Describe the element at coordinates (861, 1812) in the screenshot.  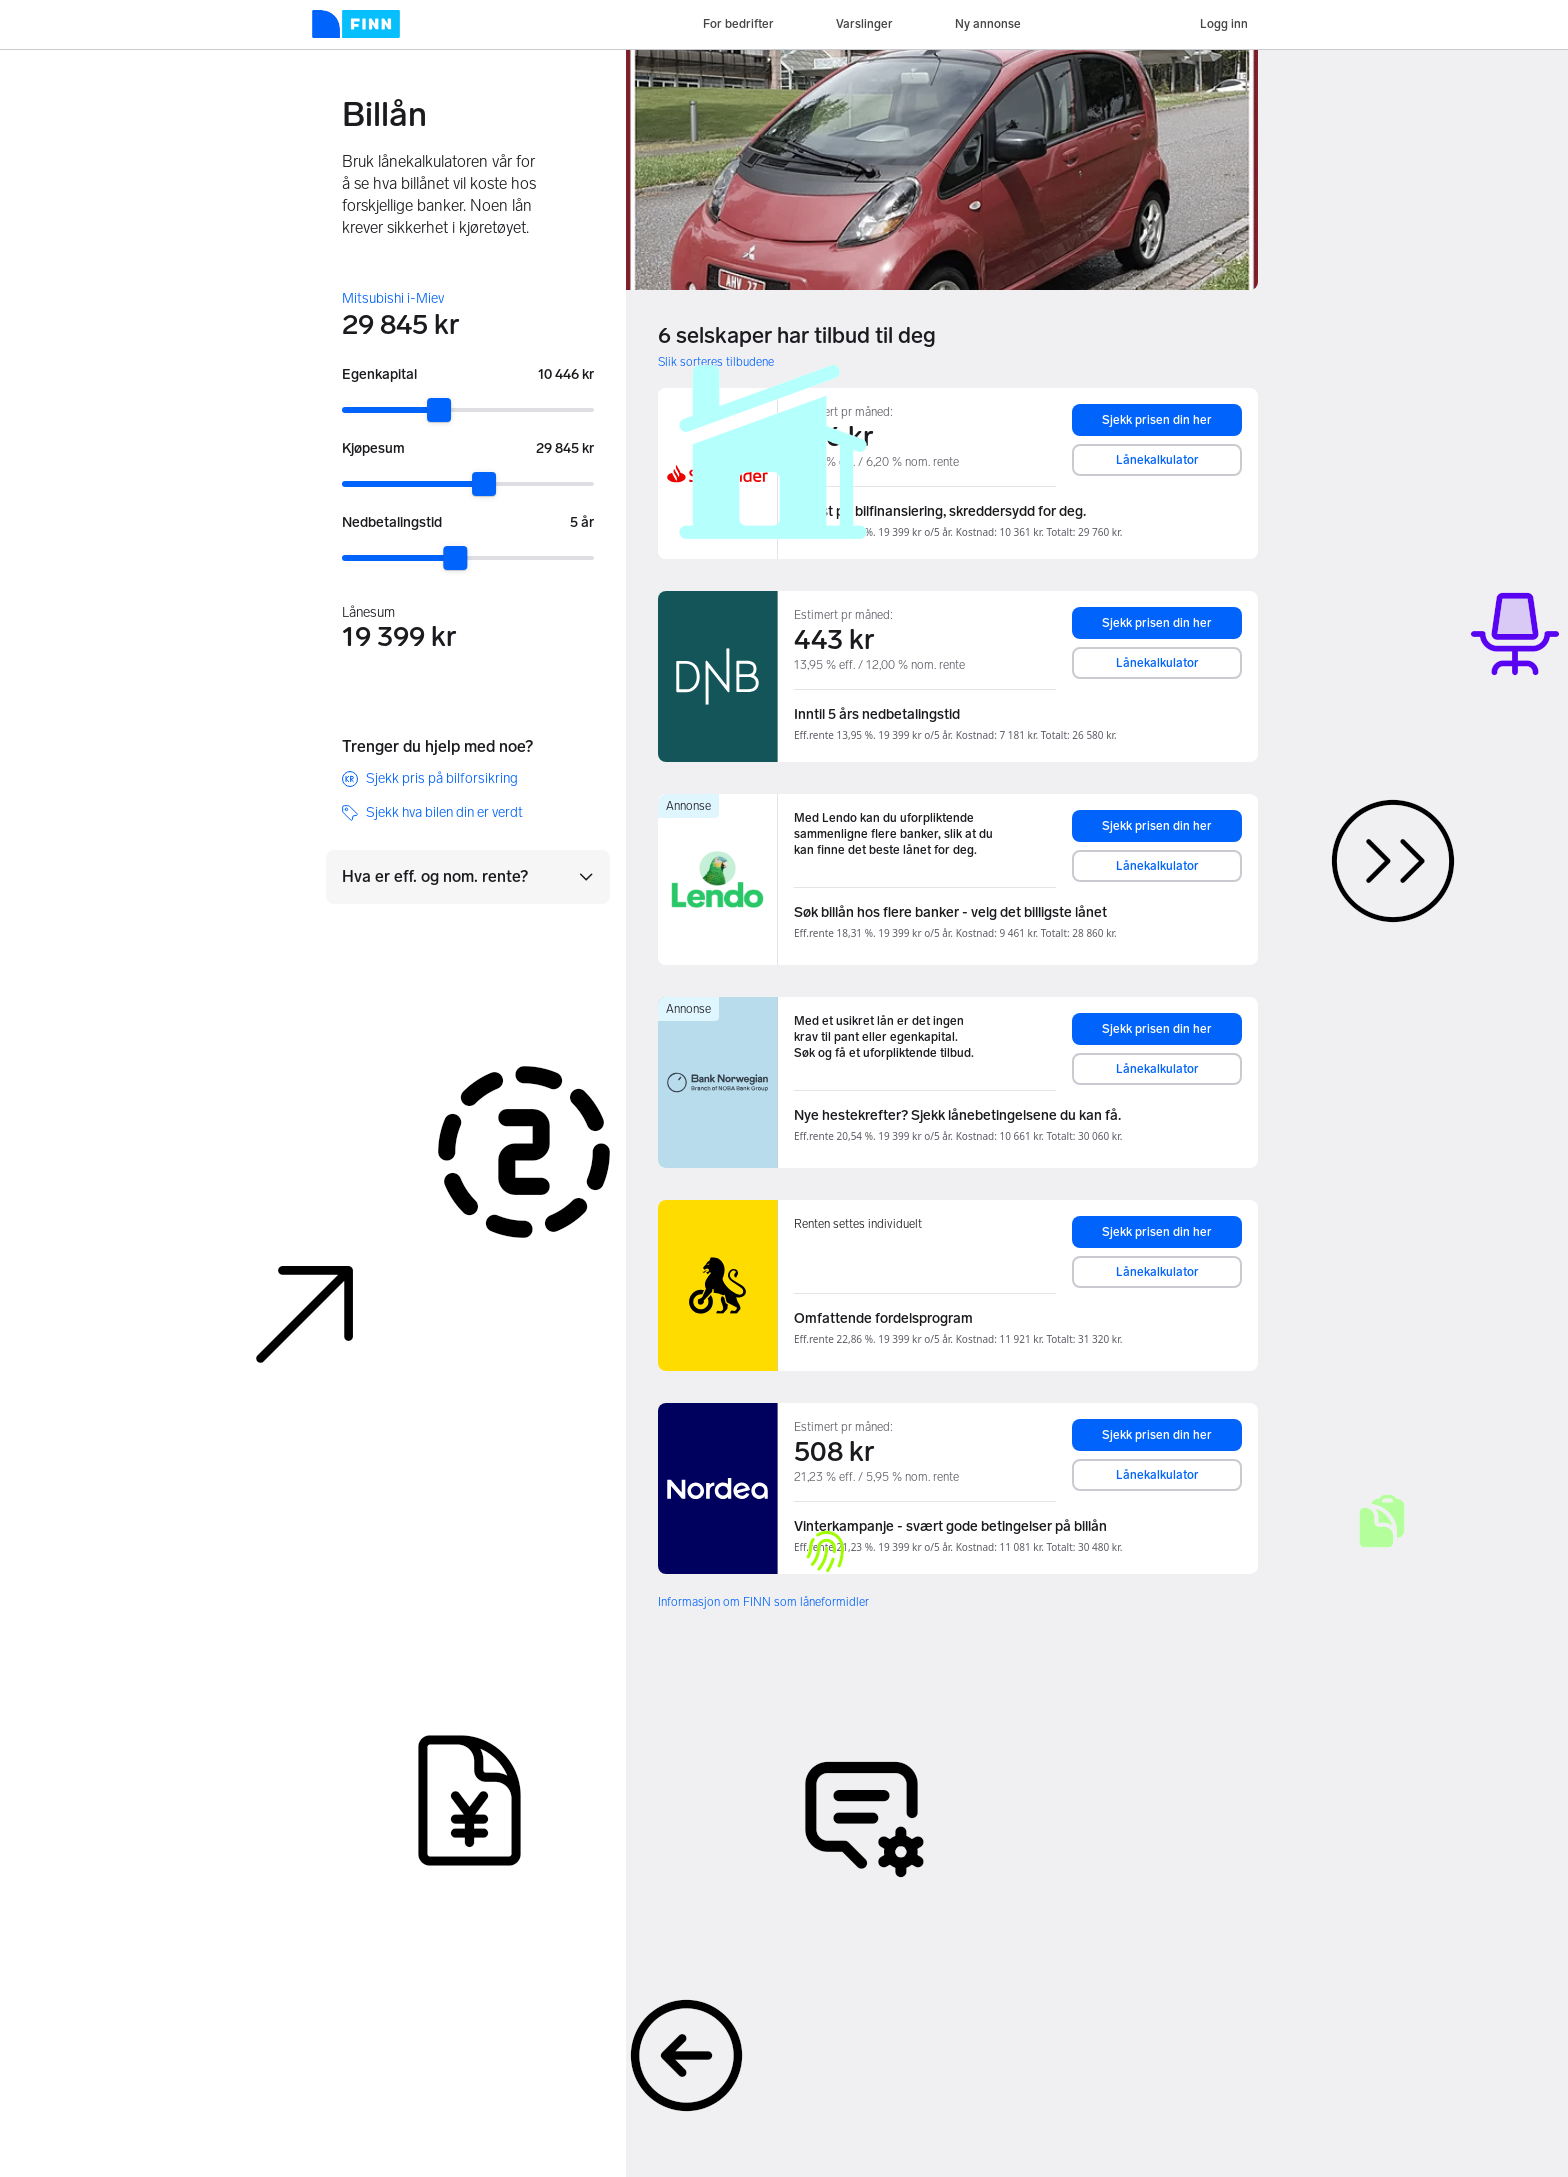
I see `access message settings` at that location.